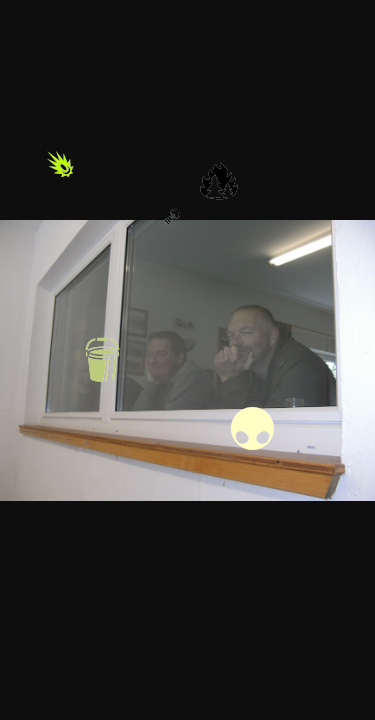 This screenshot has width=375, height=720. What do you see at coordinates (173, 216) in the screenshot?
I see `activate robotic arm or grabber tool` at bounding box center [173, 216].